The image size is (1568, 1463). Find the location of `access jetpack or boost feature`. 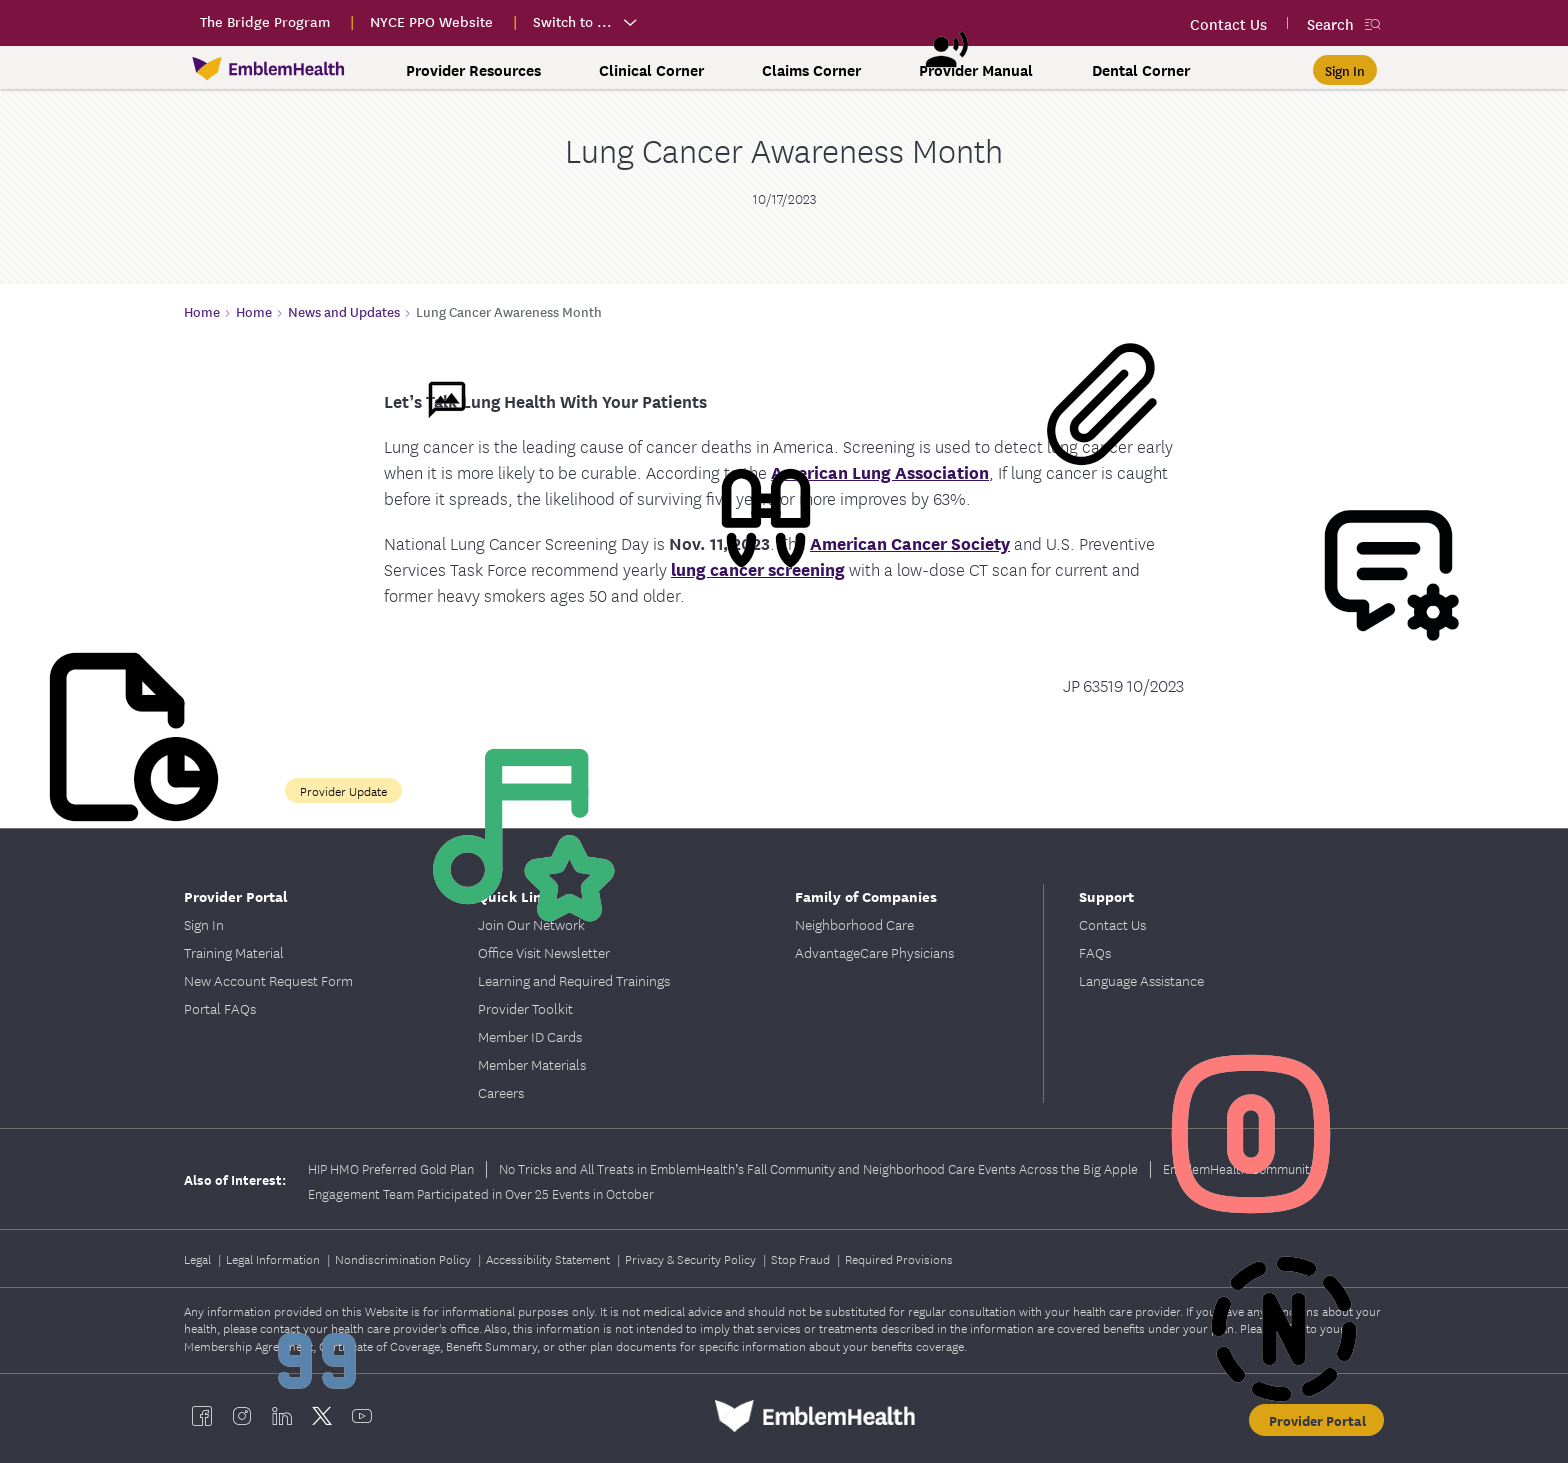

access jetpack or boost feature is located at coordinates (766, 518).